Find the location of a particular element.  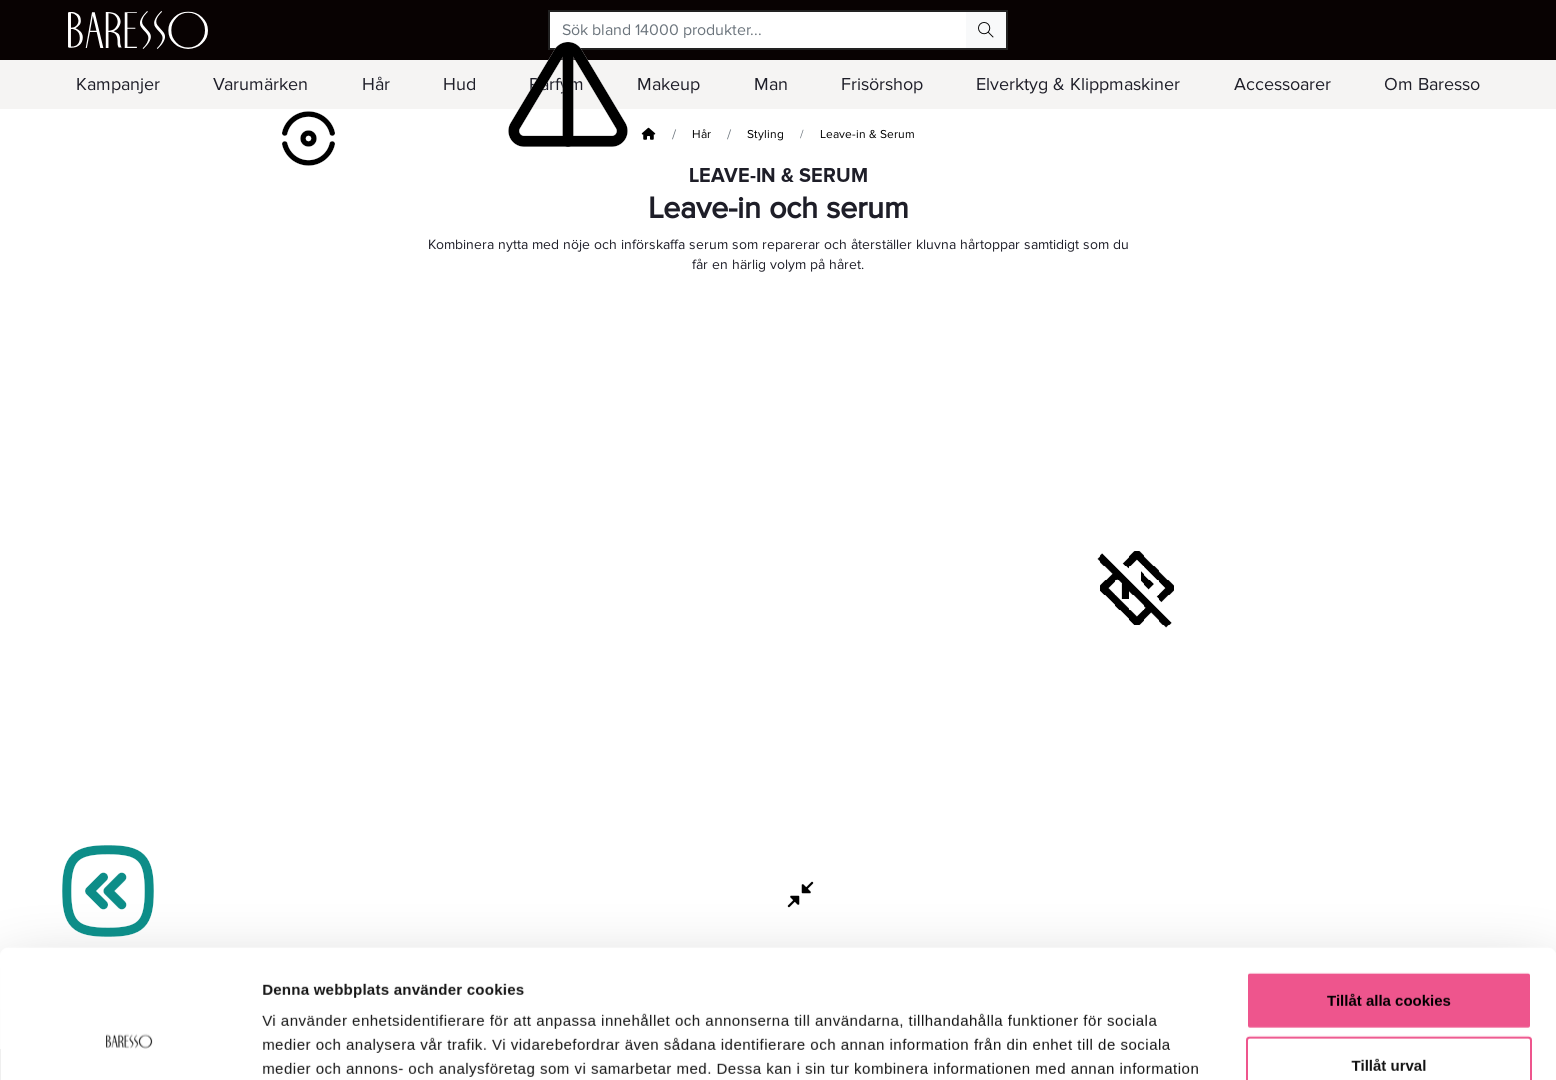

adjust level or alignment settings is located at coordinates (308, 138).